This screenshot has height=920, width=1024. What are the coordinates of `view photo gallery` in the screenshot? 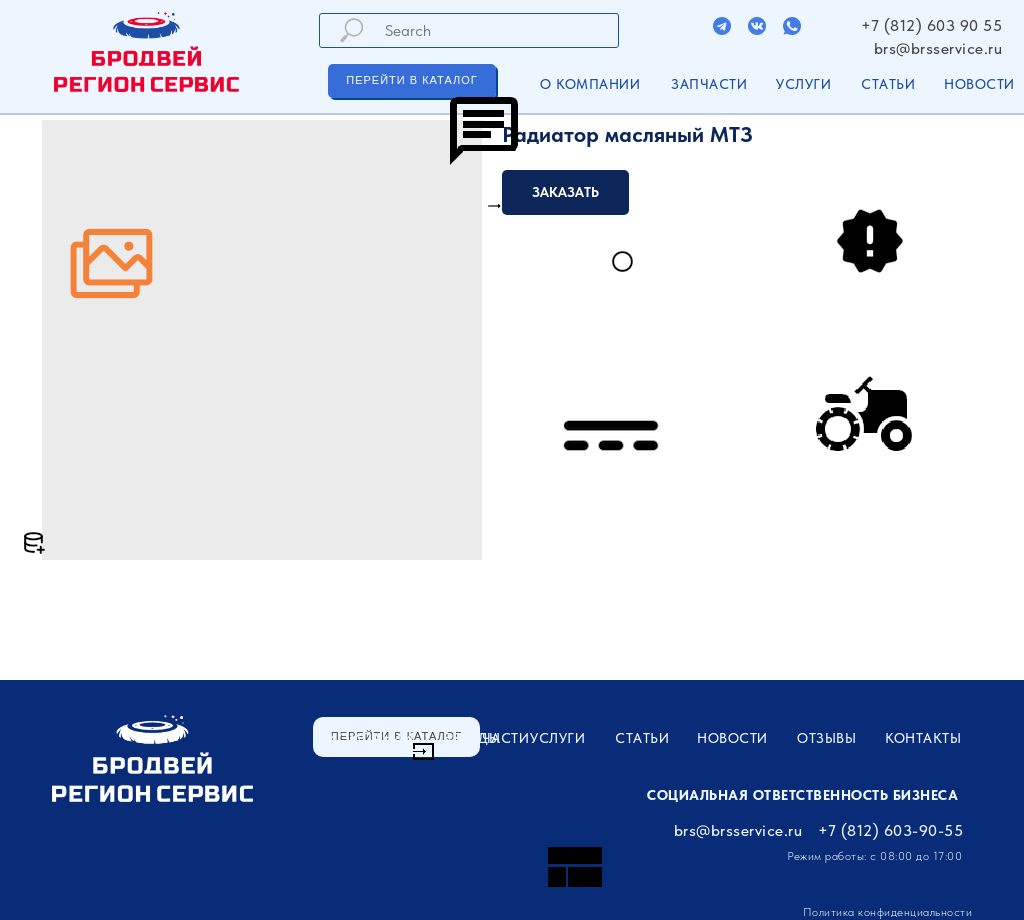 It's located at (111, 263).